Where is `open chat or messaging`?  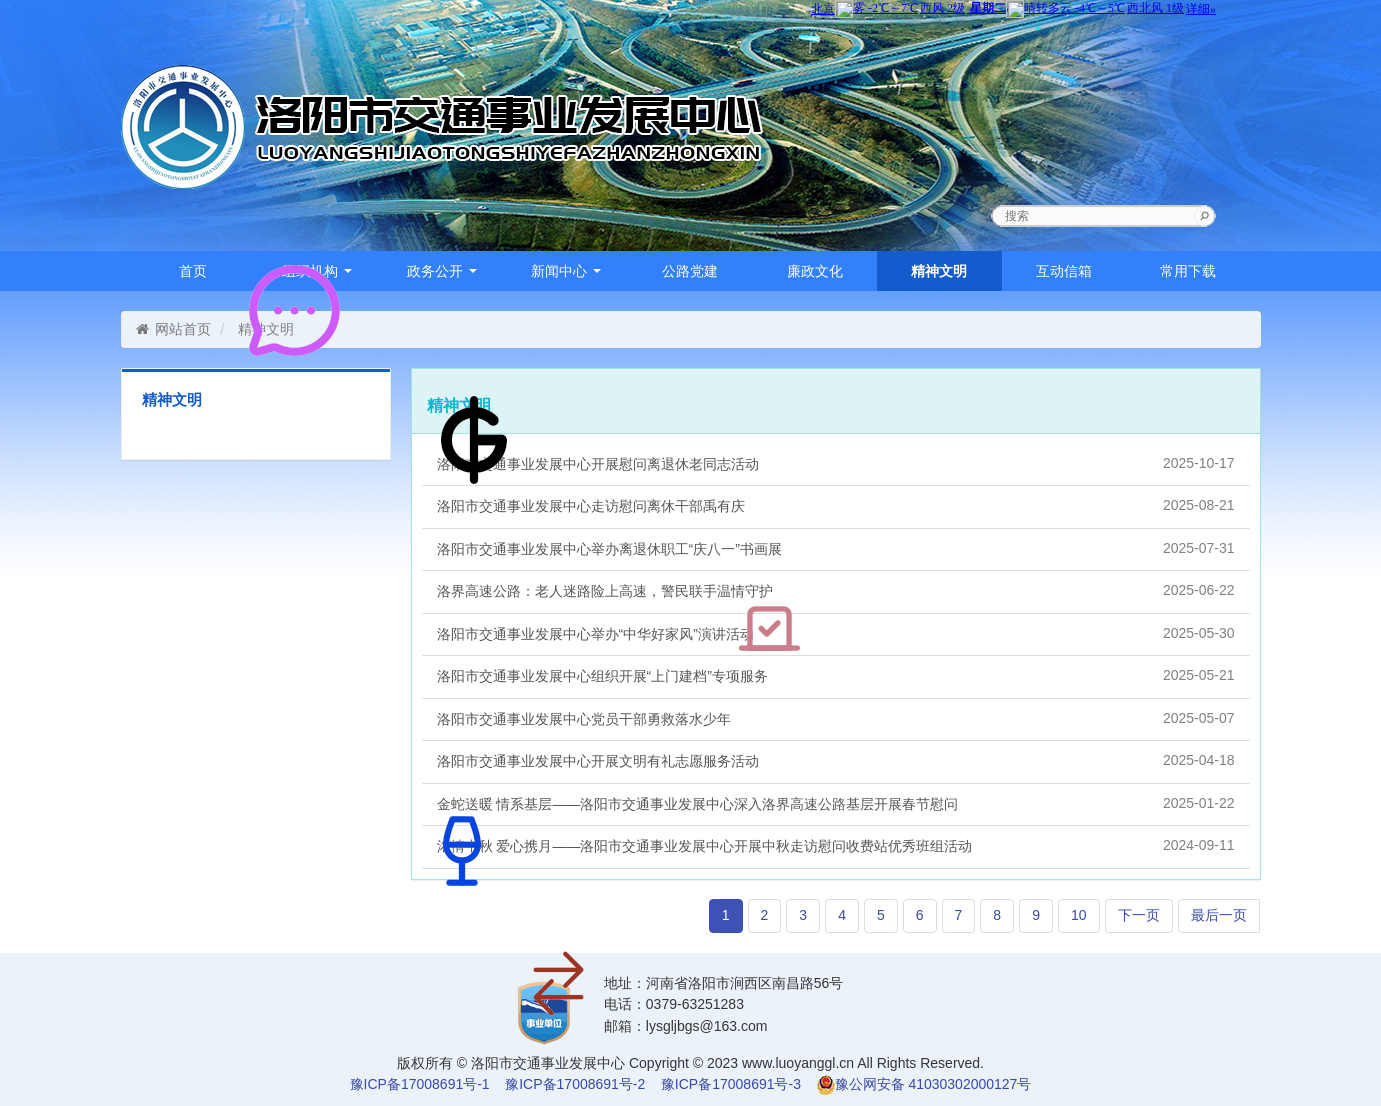
open chat or messaging is located at coordinates (294, 310).